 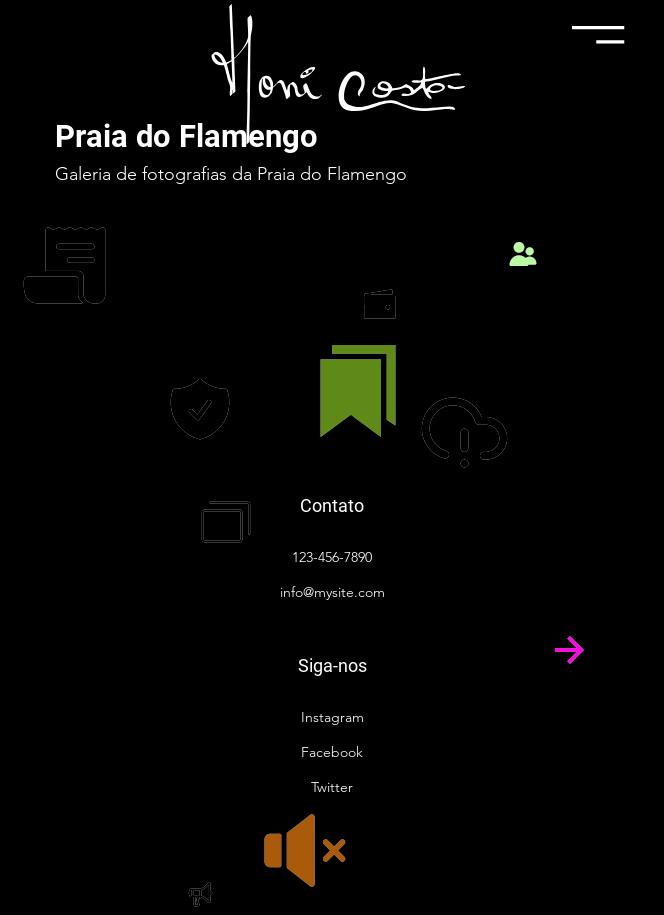 What do you see at coordinates (64, 265) in the screenshot?
I see `view purchase receipt or transaction history` at bounding box center [64, 265].